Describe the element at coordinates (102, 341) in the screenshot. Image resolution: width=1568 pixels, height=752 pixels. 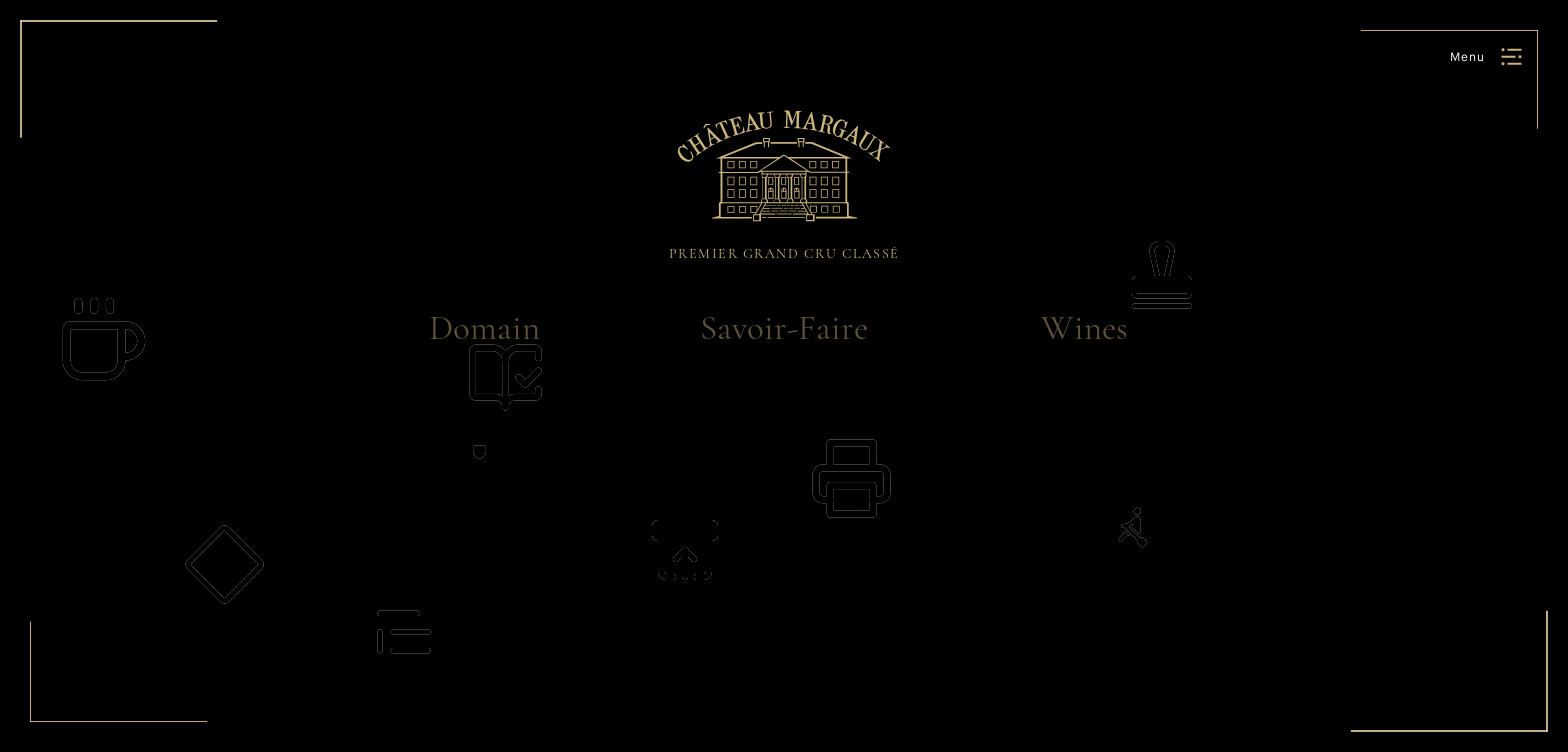
I see `take a coffee break or set a break reminder` at that location.